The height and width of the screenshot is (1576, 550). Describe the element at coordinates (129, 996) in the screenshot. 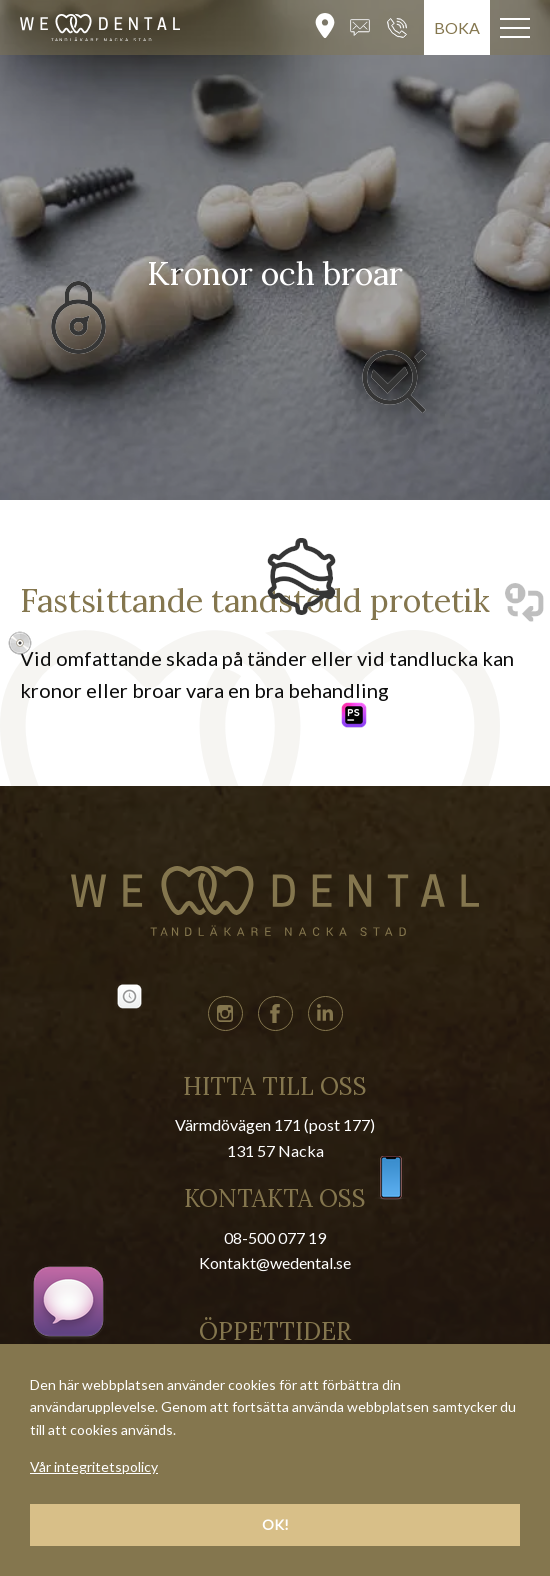

I see `image is loading or processing` at that location.